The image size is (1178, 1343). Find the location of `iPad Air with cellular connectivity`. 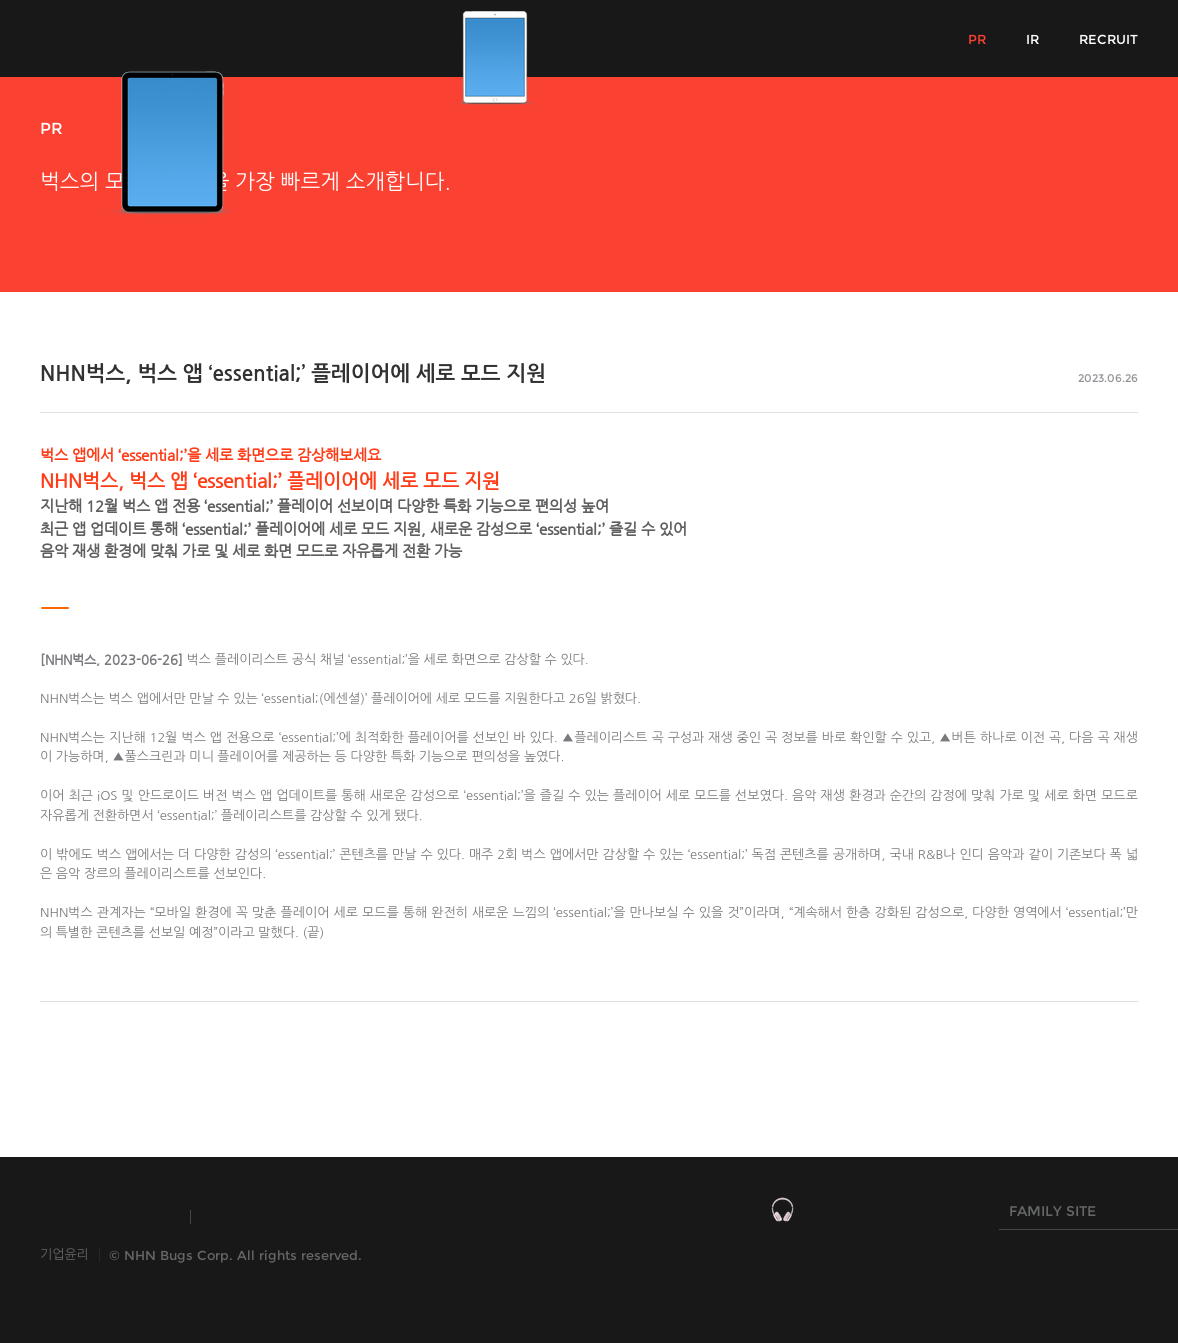

iPad Air with cellular connectivity is located at coordinates (495, 58).